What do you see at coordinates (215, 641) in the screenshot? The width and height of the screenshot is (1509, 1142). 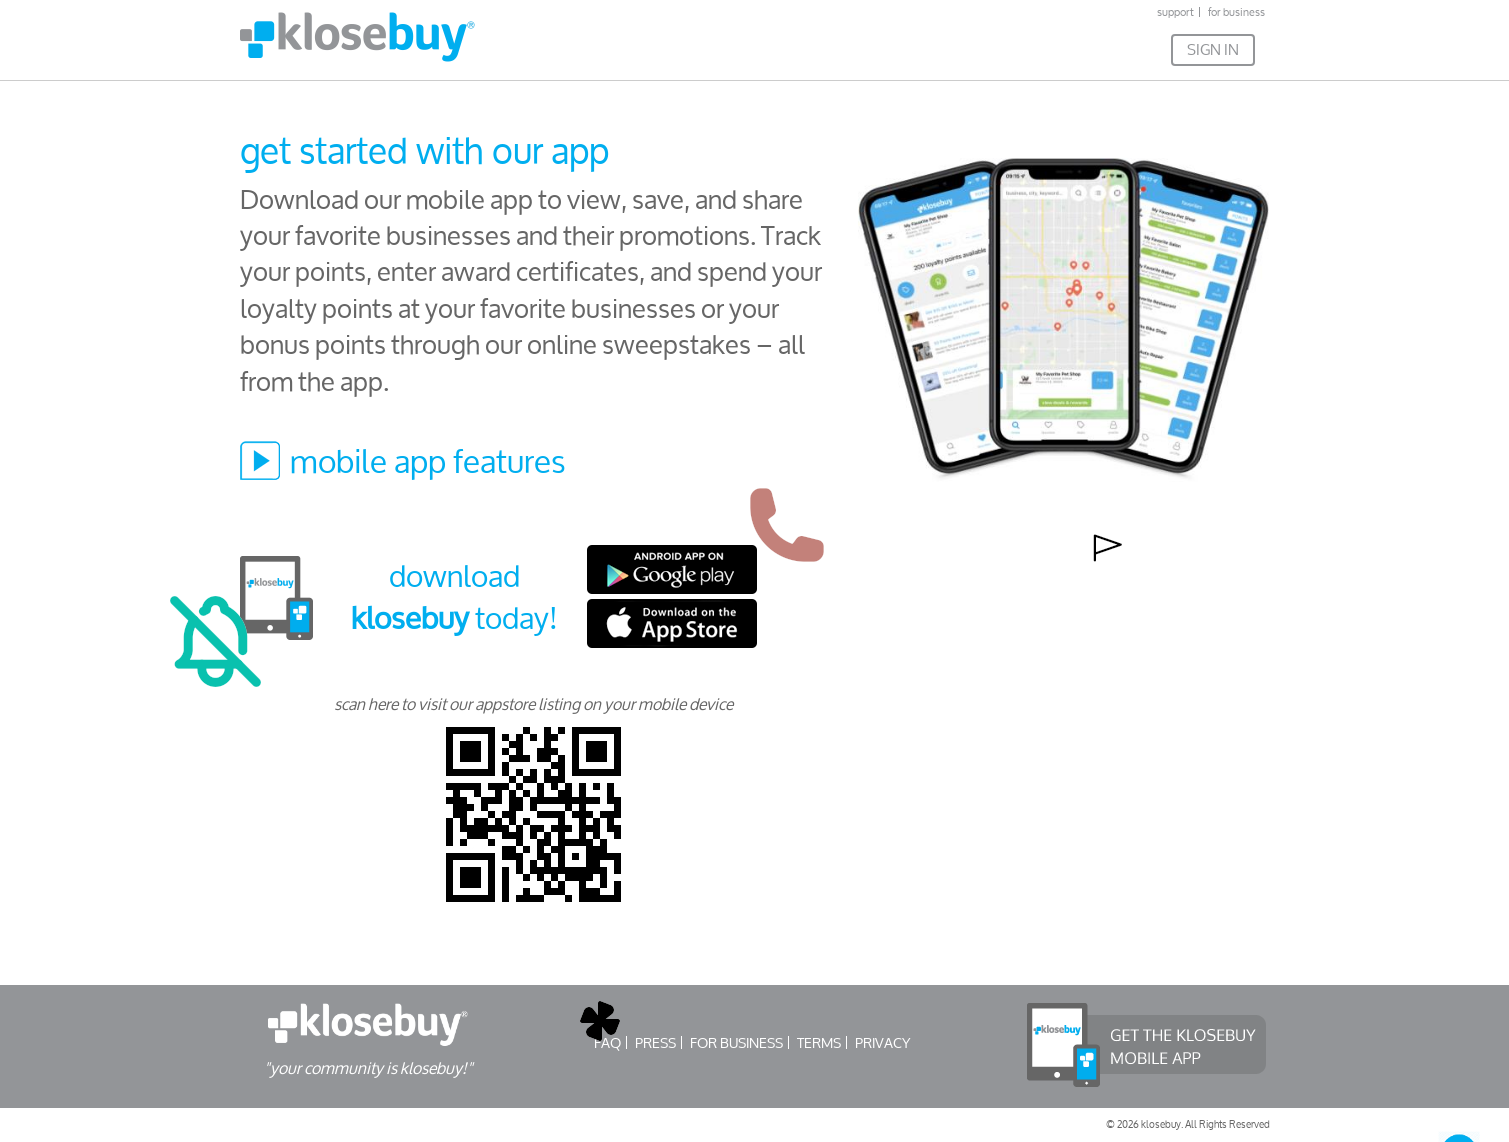 I see `mute notifications` at bounding box center [215, 641].